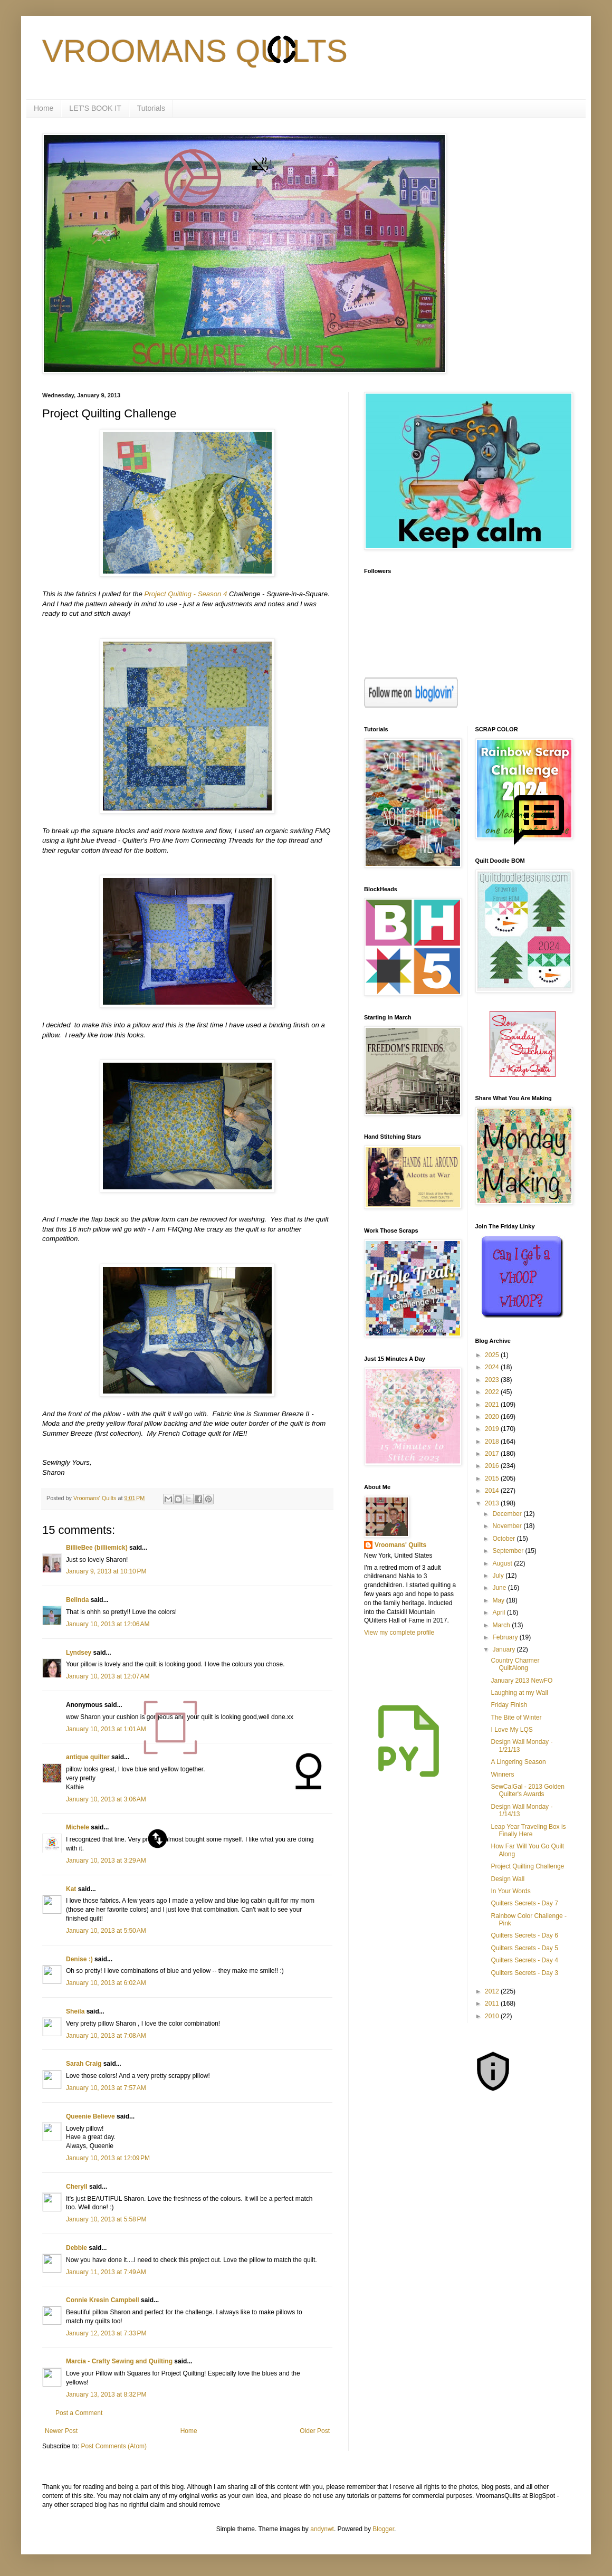 Image resolution: width=612 pixels, height=2576 pixels. Describe the element at coordinates (157, 1838) in the screenshot. I see `swap or reorder items vertically` at that location.